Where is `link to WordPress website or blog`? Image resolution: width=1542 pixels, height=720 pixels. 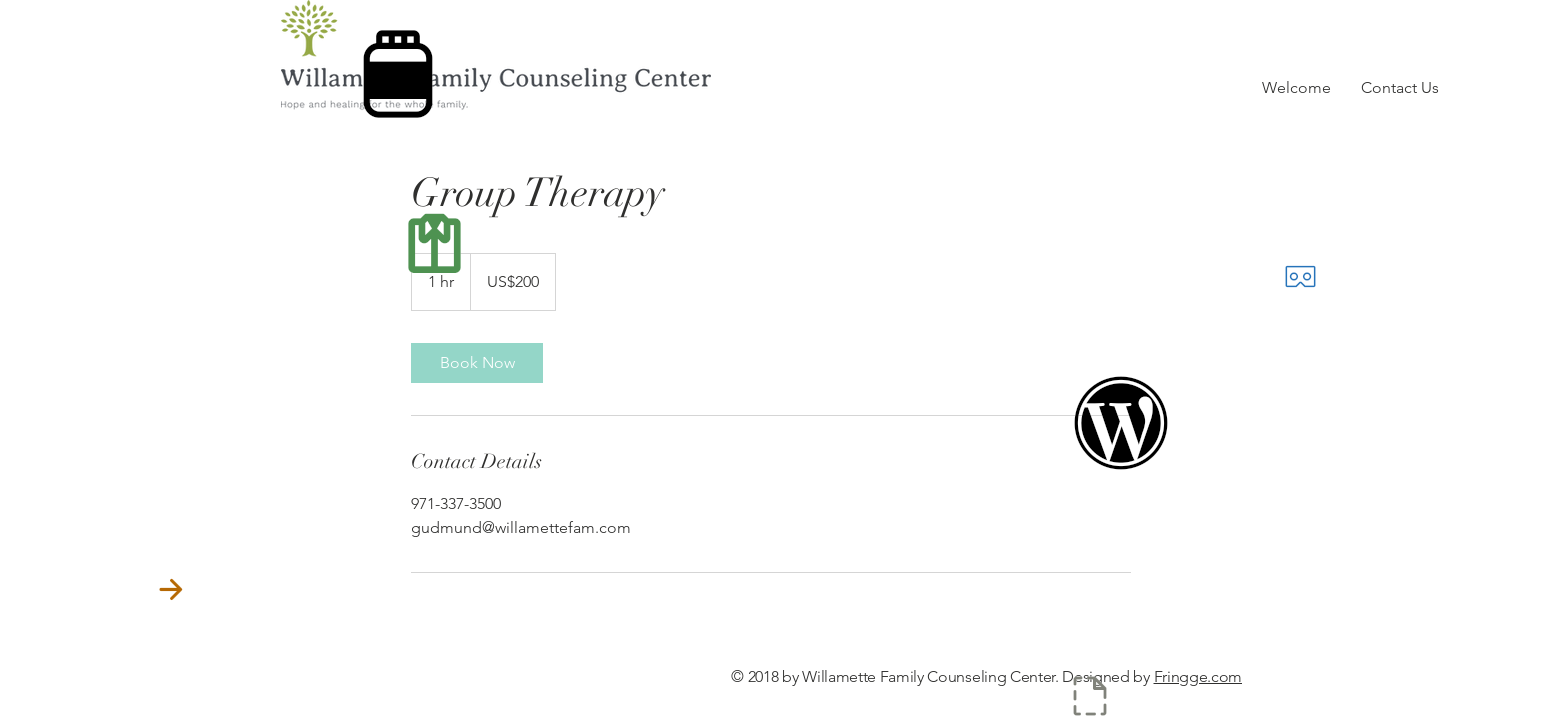 link to WordPress website or blog is located at coordinates (1121, 423).